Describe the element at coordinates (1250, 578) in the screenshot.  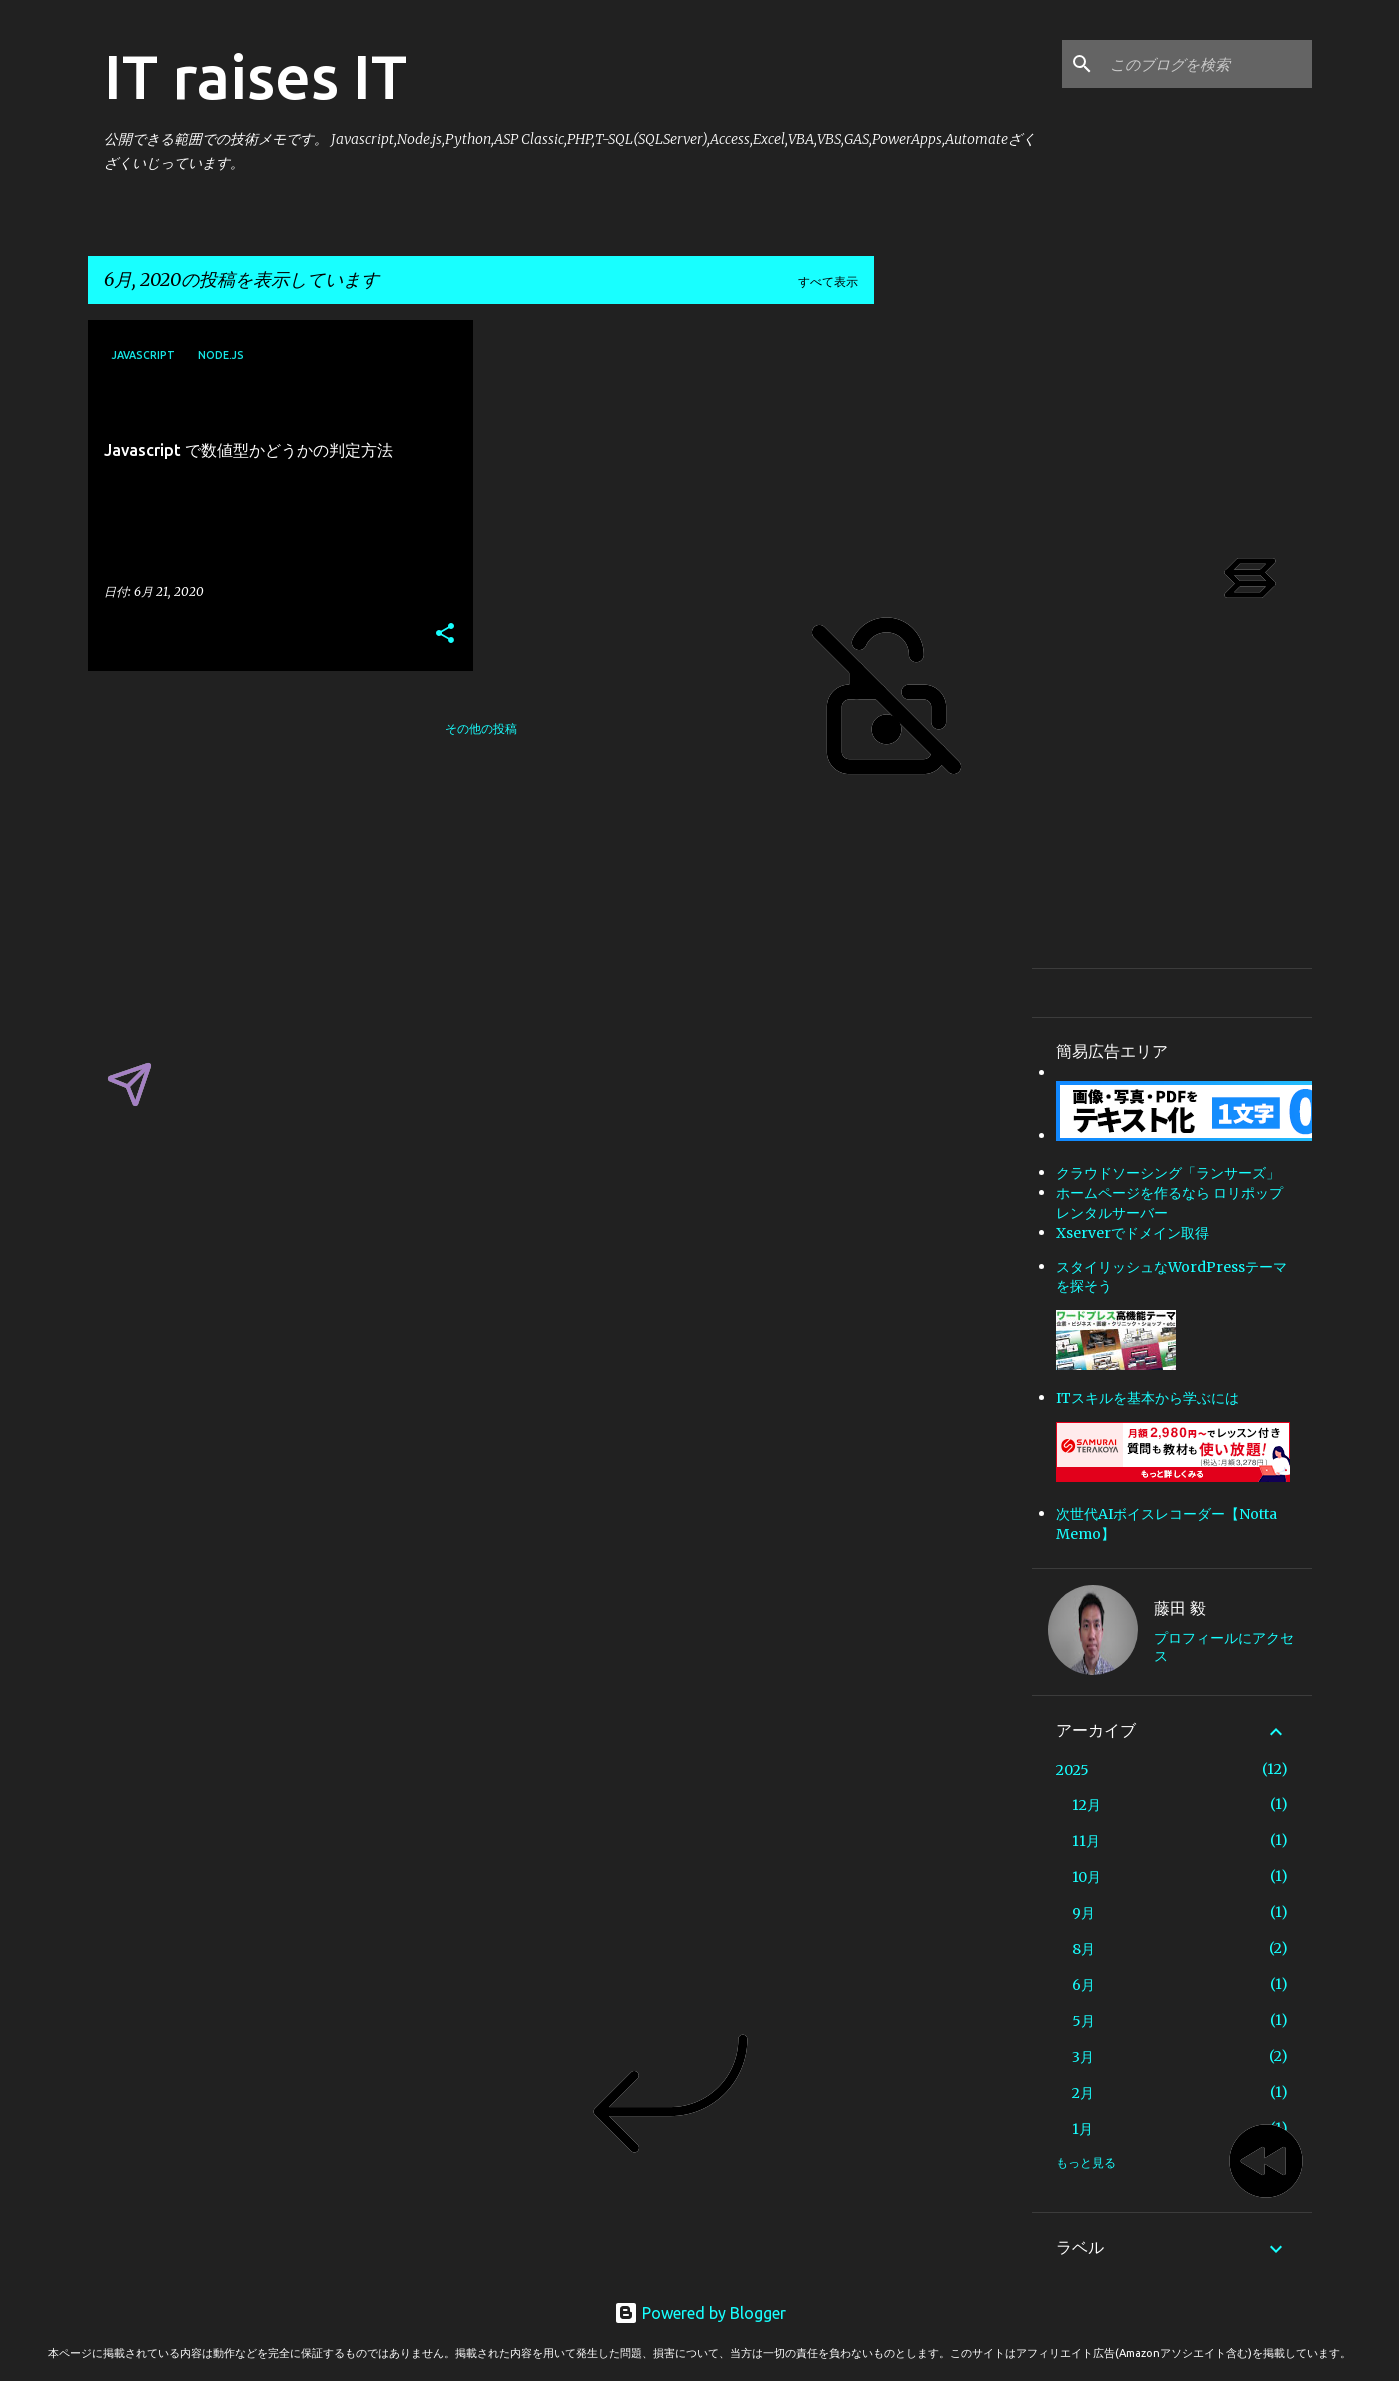
I see `view solana cryptocurrency balance` at that location.